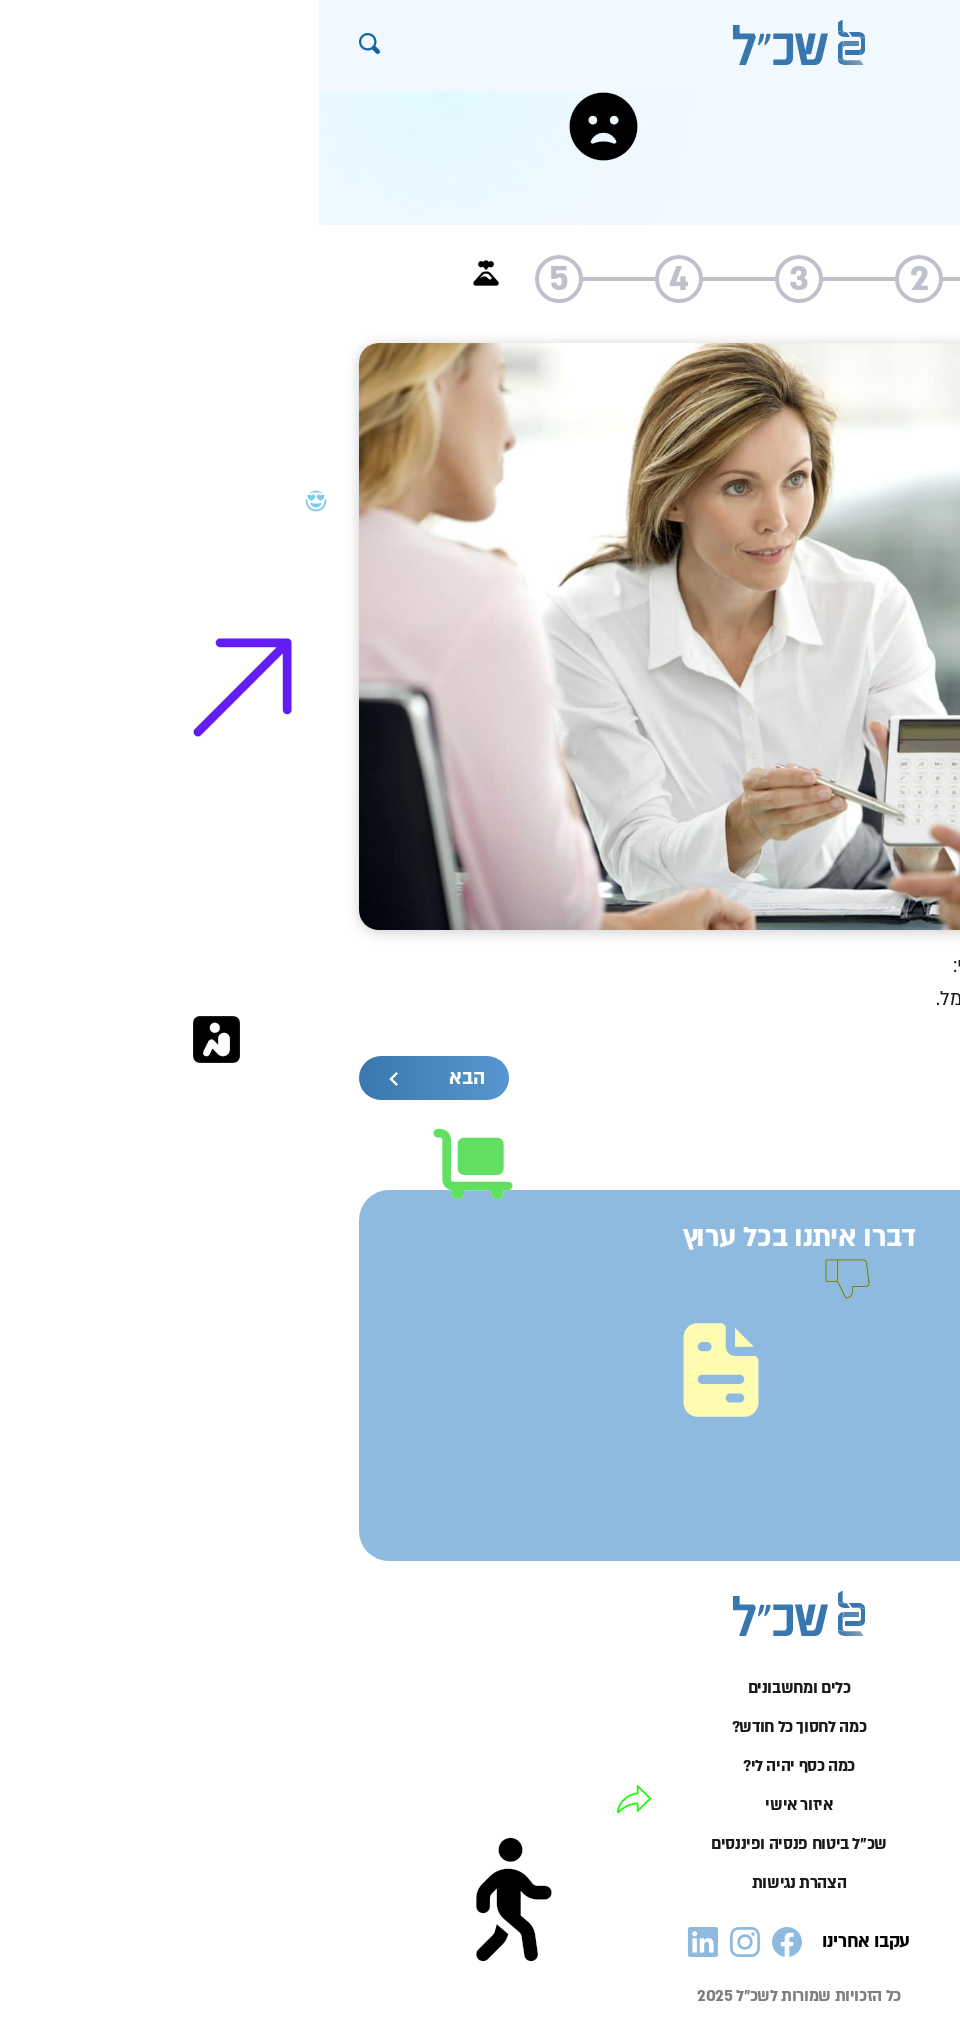  I want to click on indicates a confined space or restricted area, so click(216, 1039).